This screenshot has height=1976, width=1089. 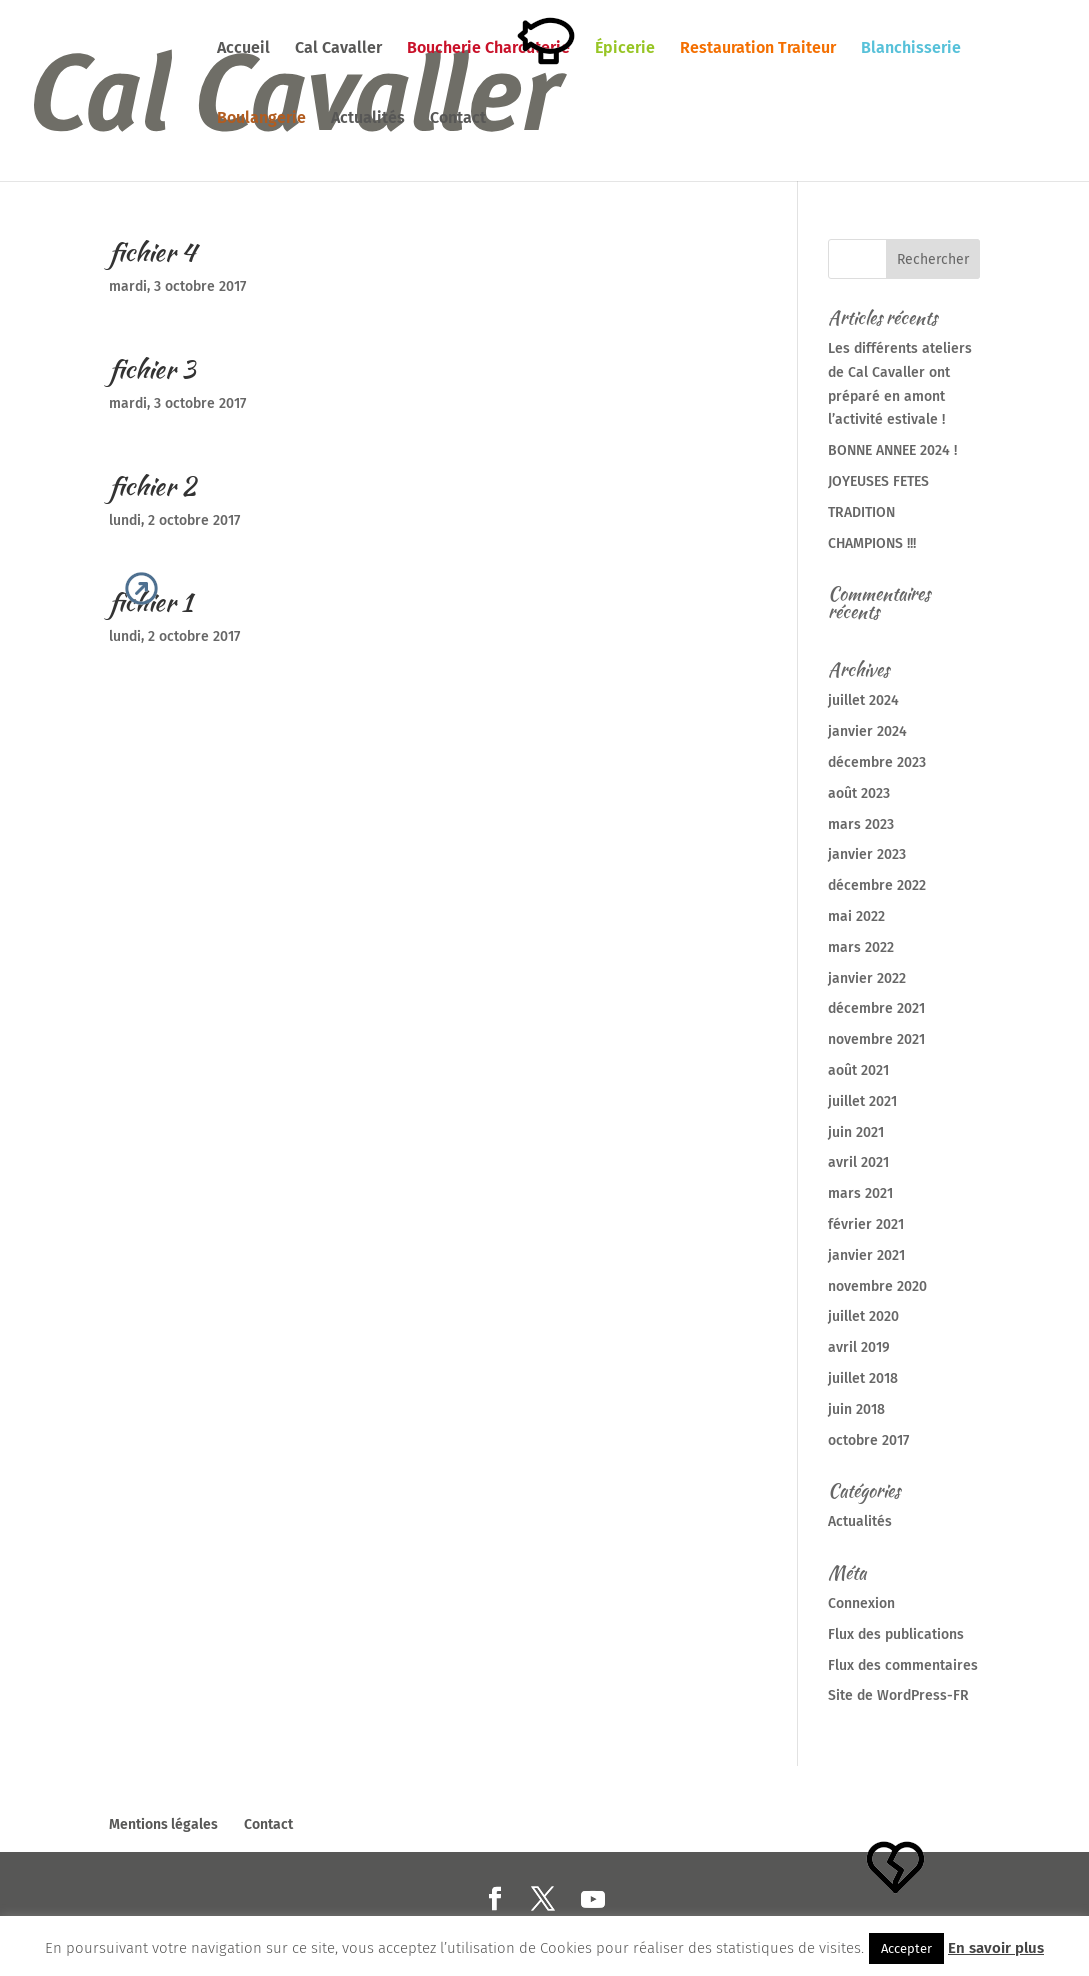 What do you see at coordinates (141, 588) in the screenshot?
I see `open link in new tab or external site` at bounding box center [141, 588].